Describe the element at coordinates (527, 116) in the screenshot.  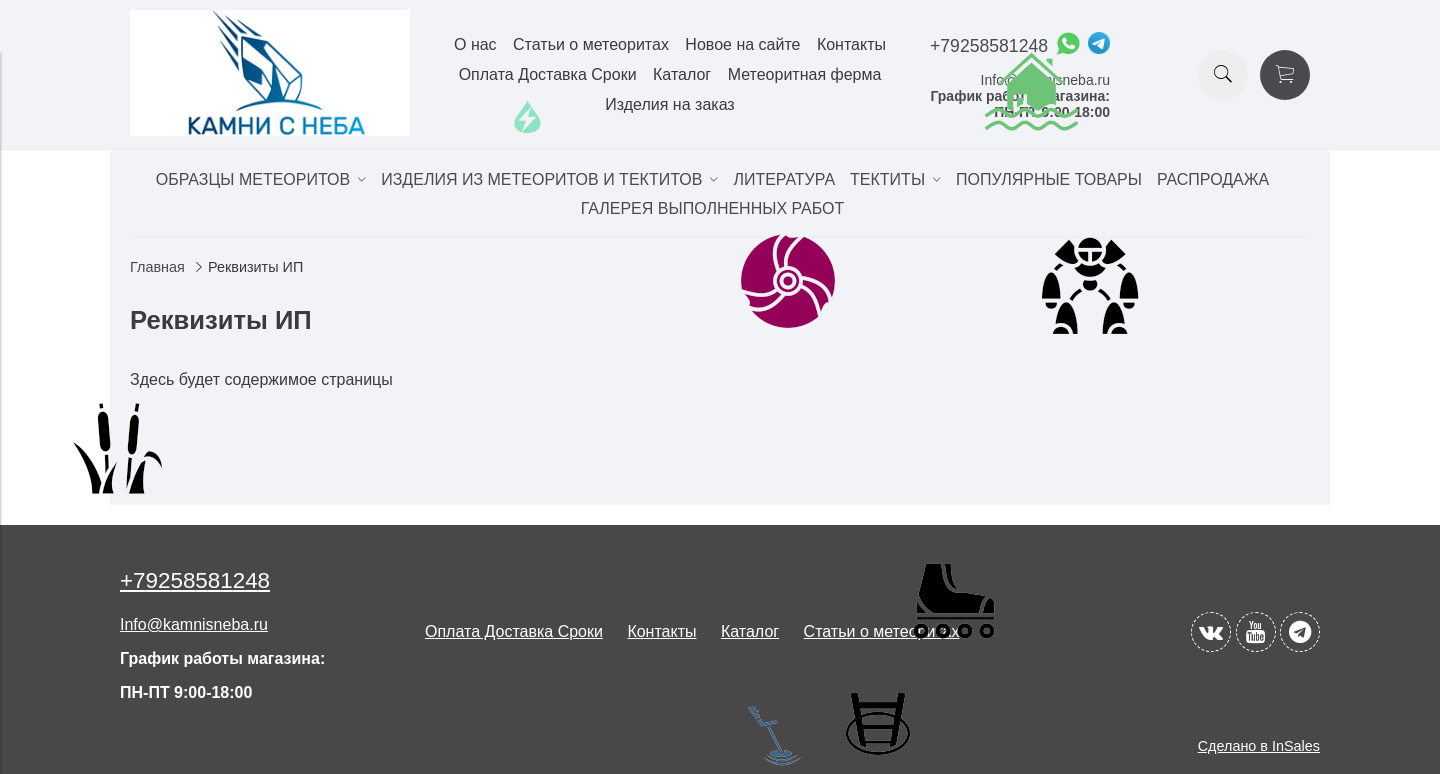
I see `indicates hydroelectric or water-based power` at that location.